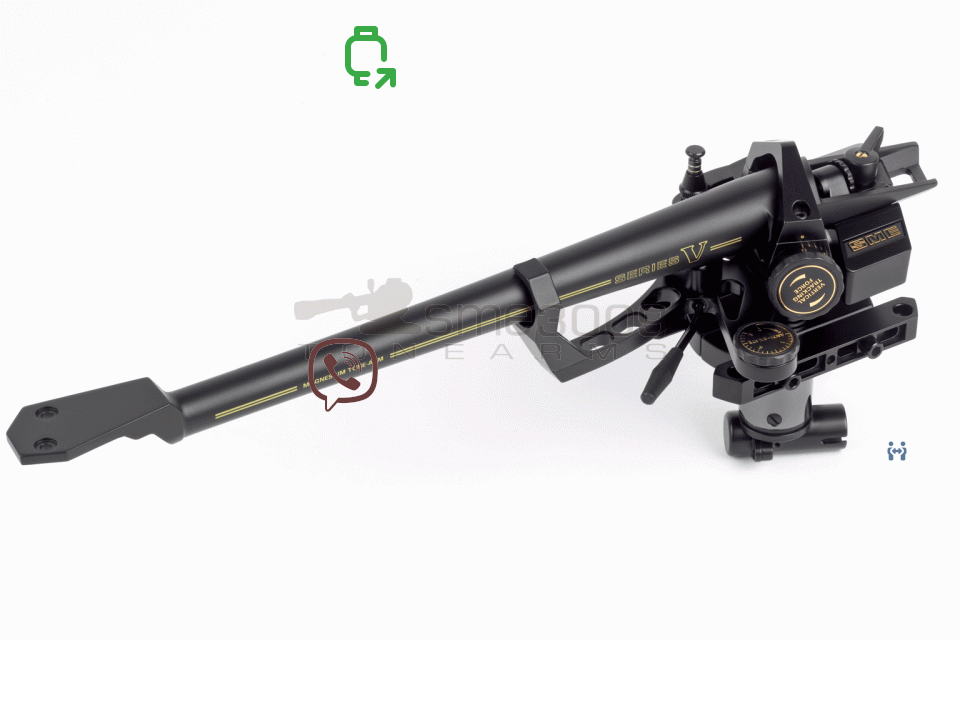 Image resolution: width=960 pixels, height=720 pixels. Describe the element at coordinates (366, 56) in the screenshot. I see `share content from your smartwatch` at that location.